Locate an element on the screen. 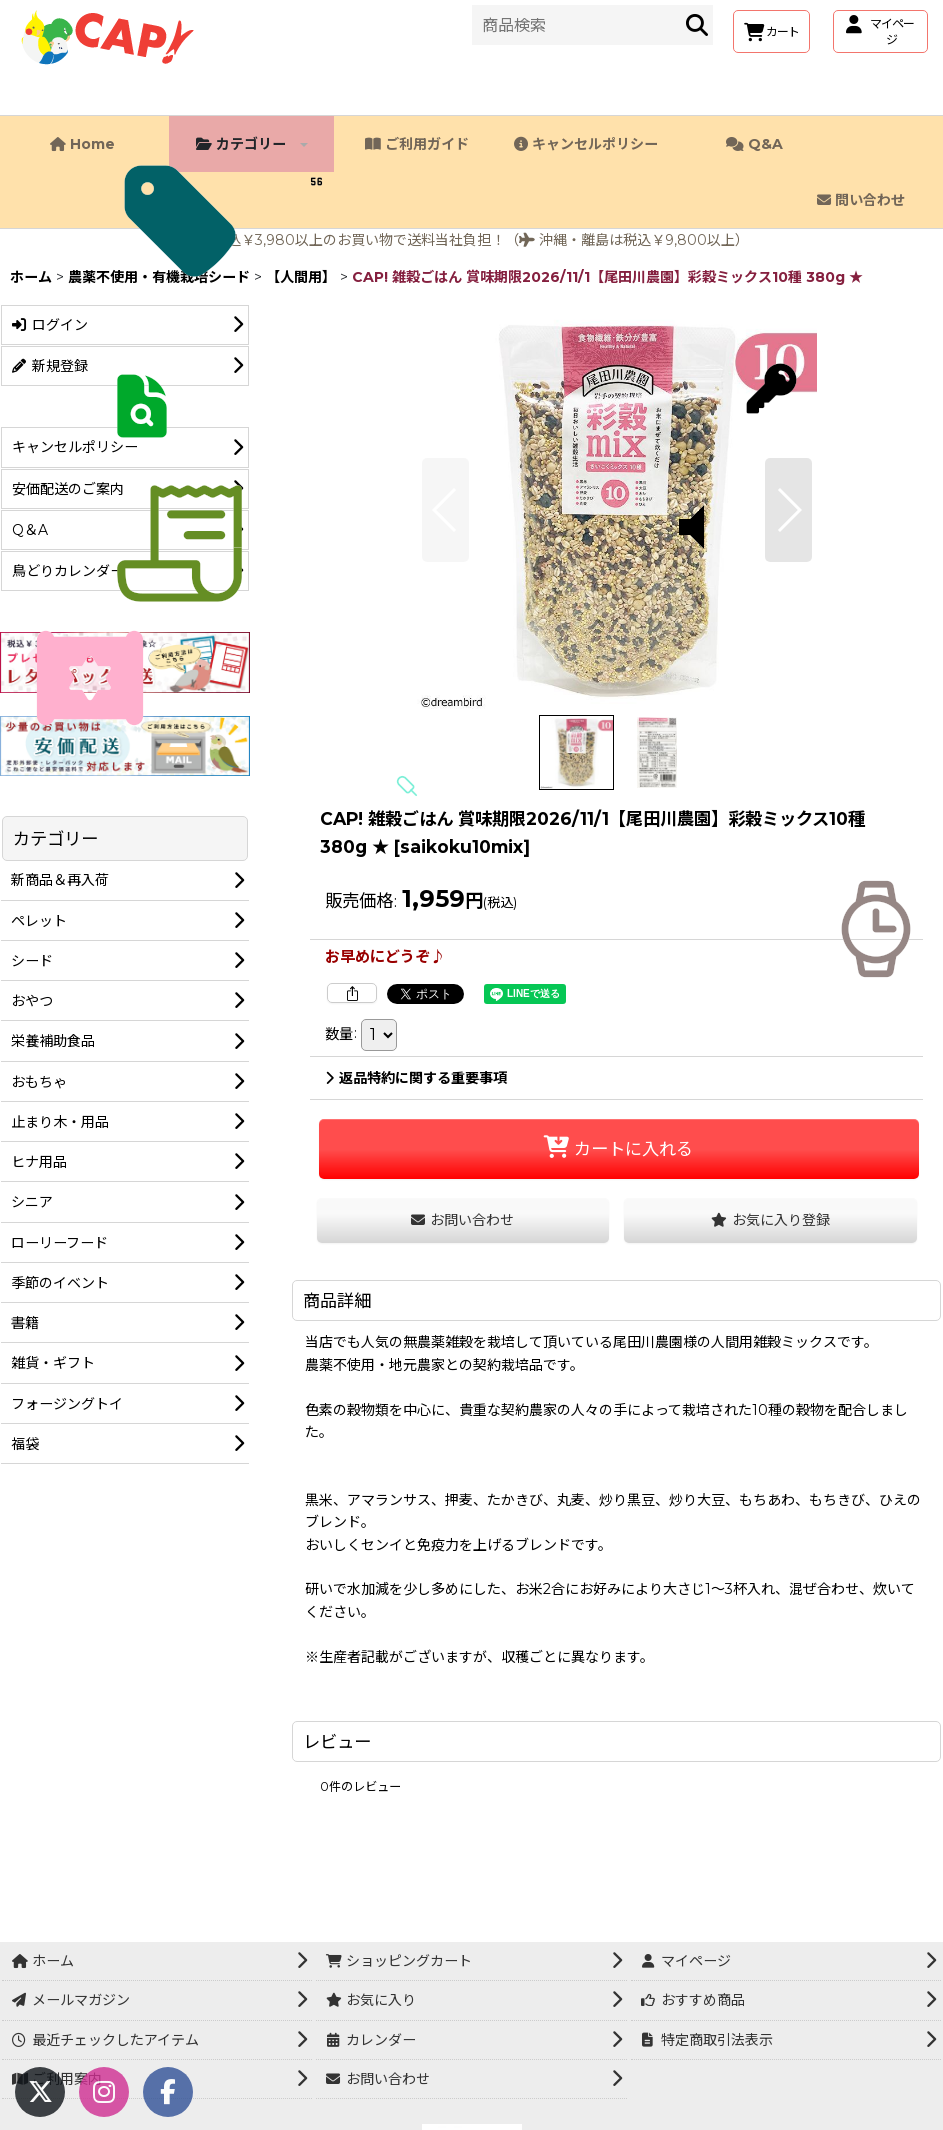 This screenshot has width=943, height=2130. indicates item number 56 in a list or sequence is located at coordinates (316, 181).